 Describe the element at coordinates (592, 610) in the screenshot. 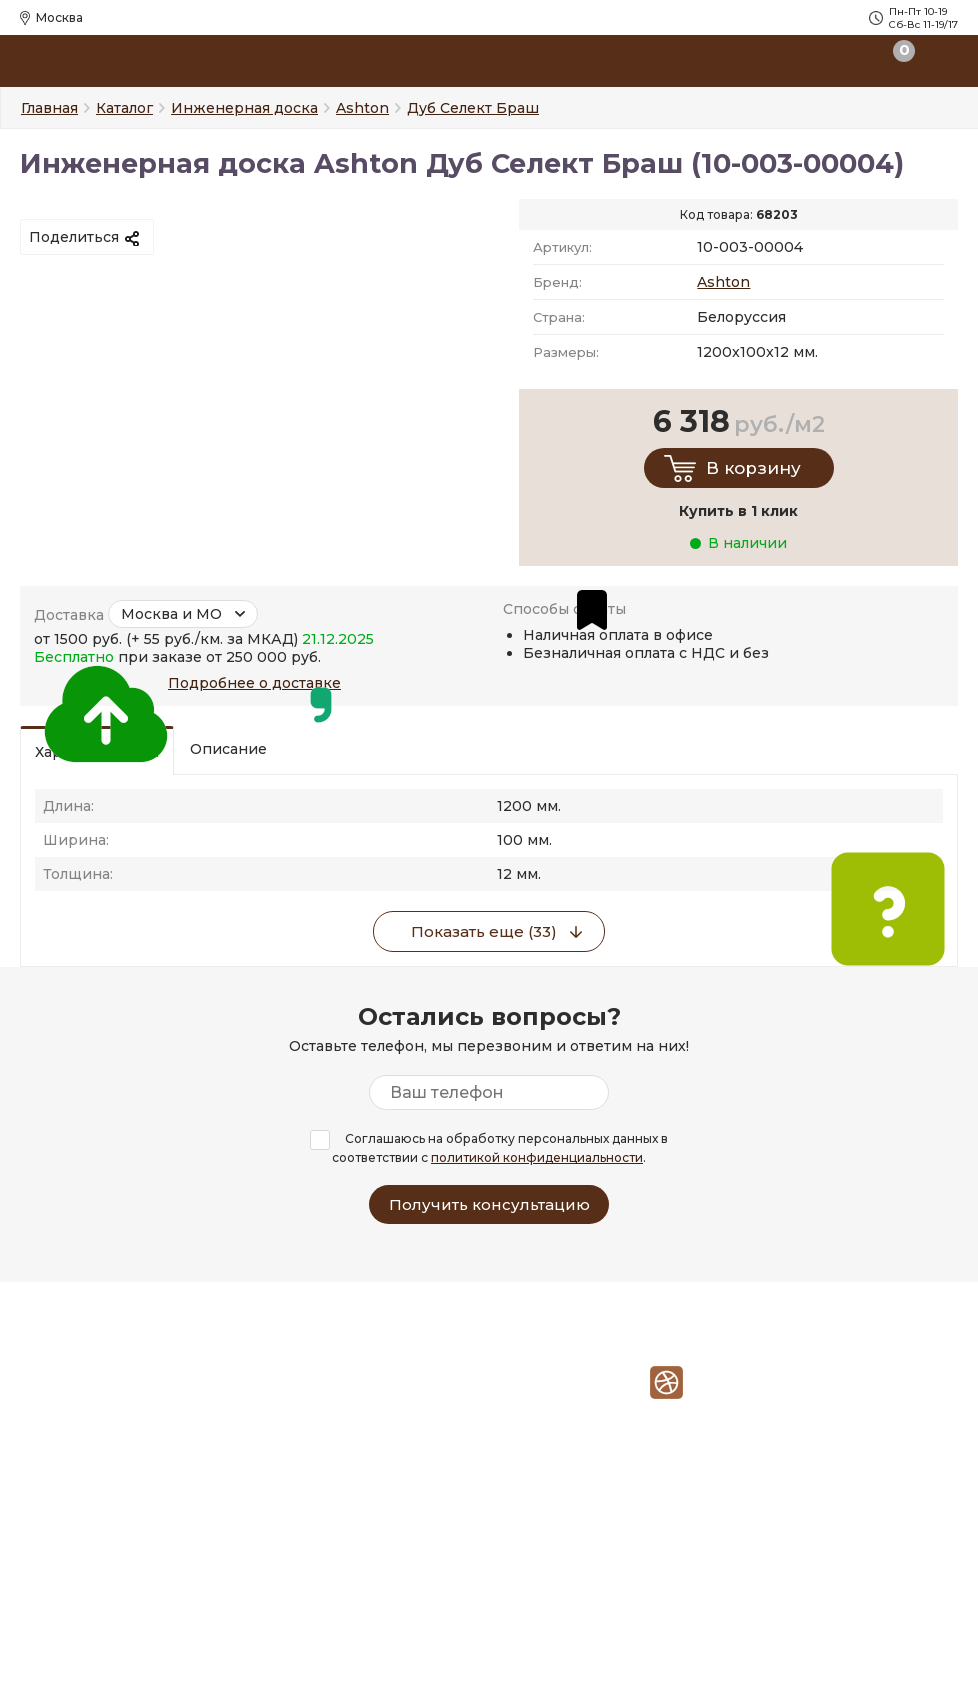

I see `save this item for later` at that location.